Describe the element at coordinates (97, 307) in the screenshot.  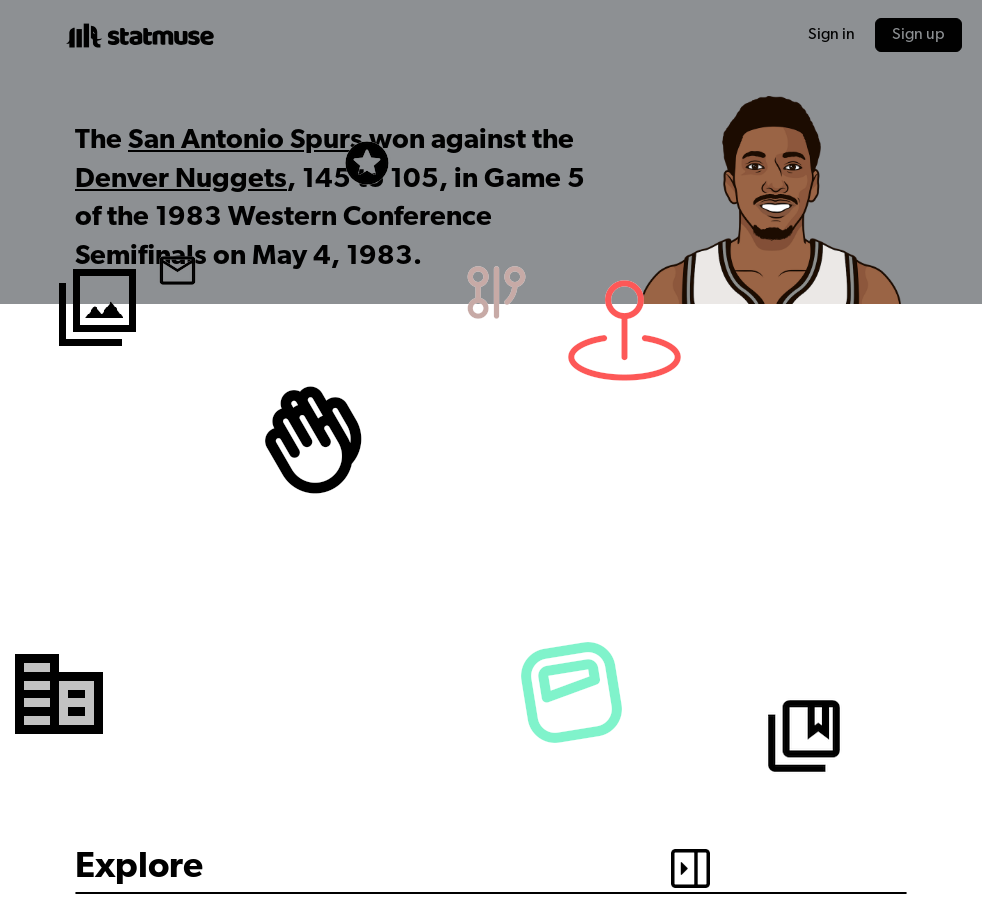
I see `view or apply image filters` at that location.